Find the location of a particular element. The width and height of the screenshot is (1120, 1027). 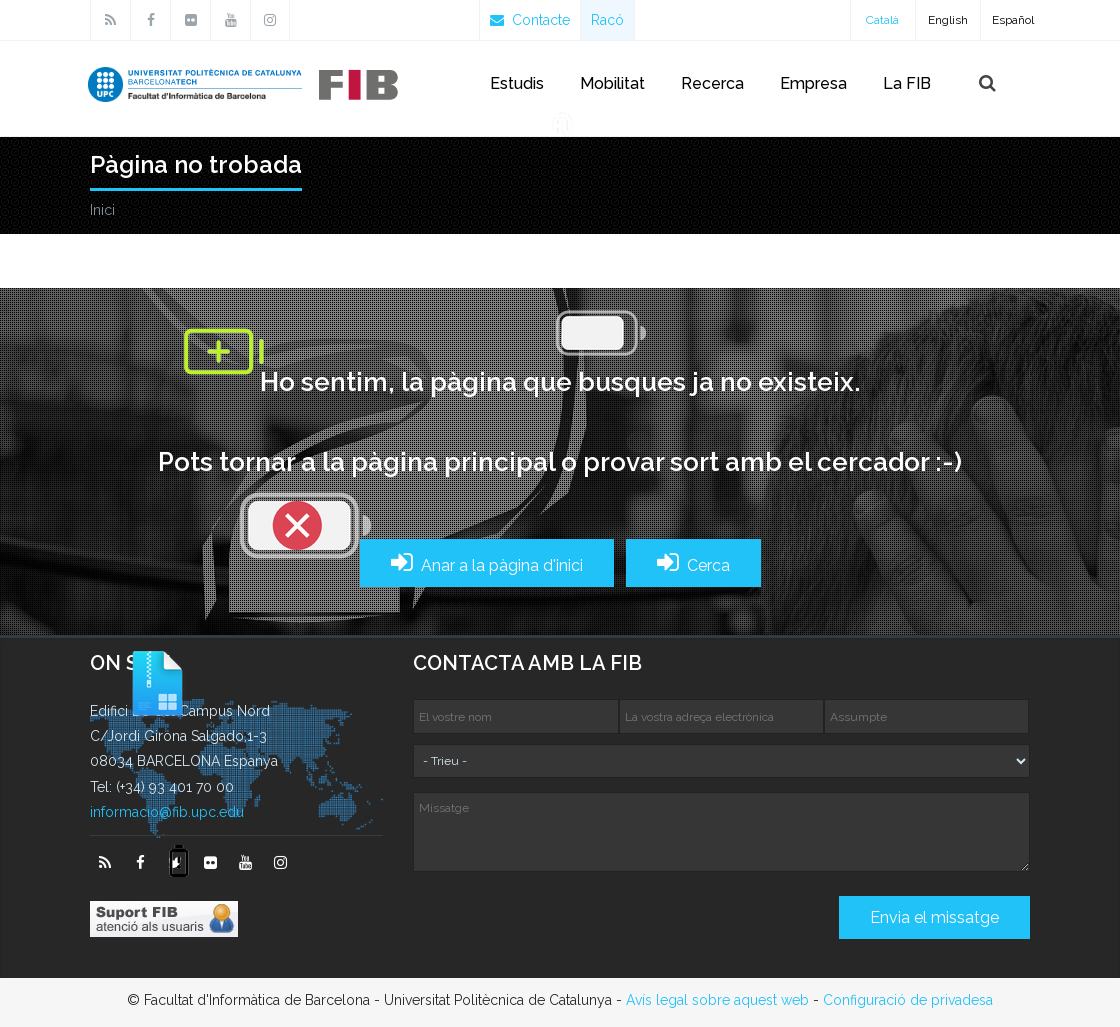

windows imaging format archive file is located at coordinates (157, 684).